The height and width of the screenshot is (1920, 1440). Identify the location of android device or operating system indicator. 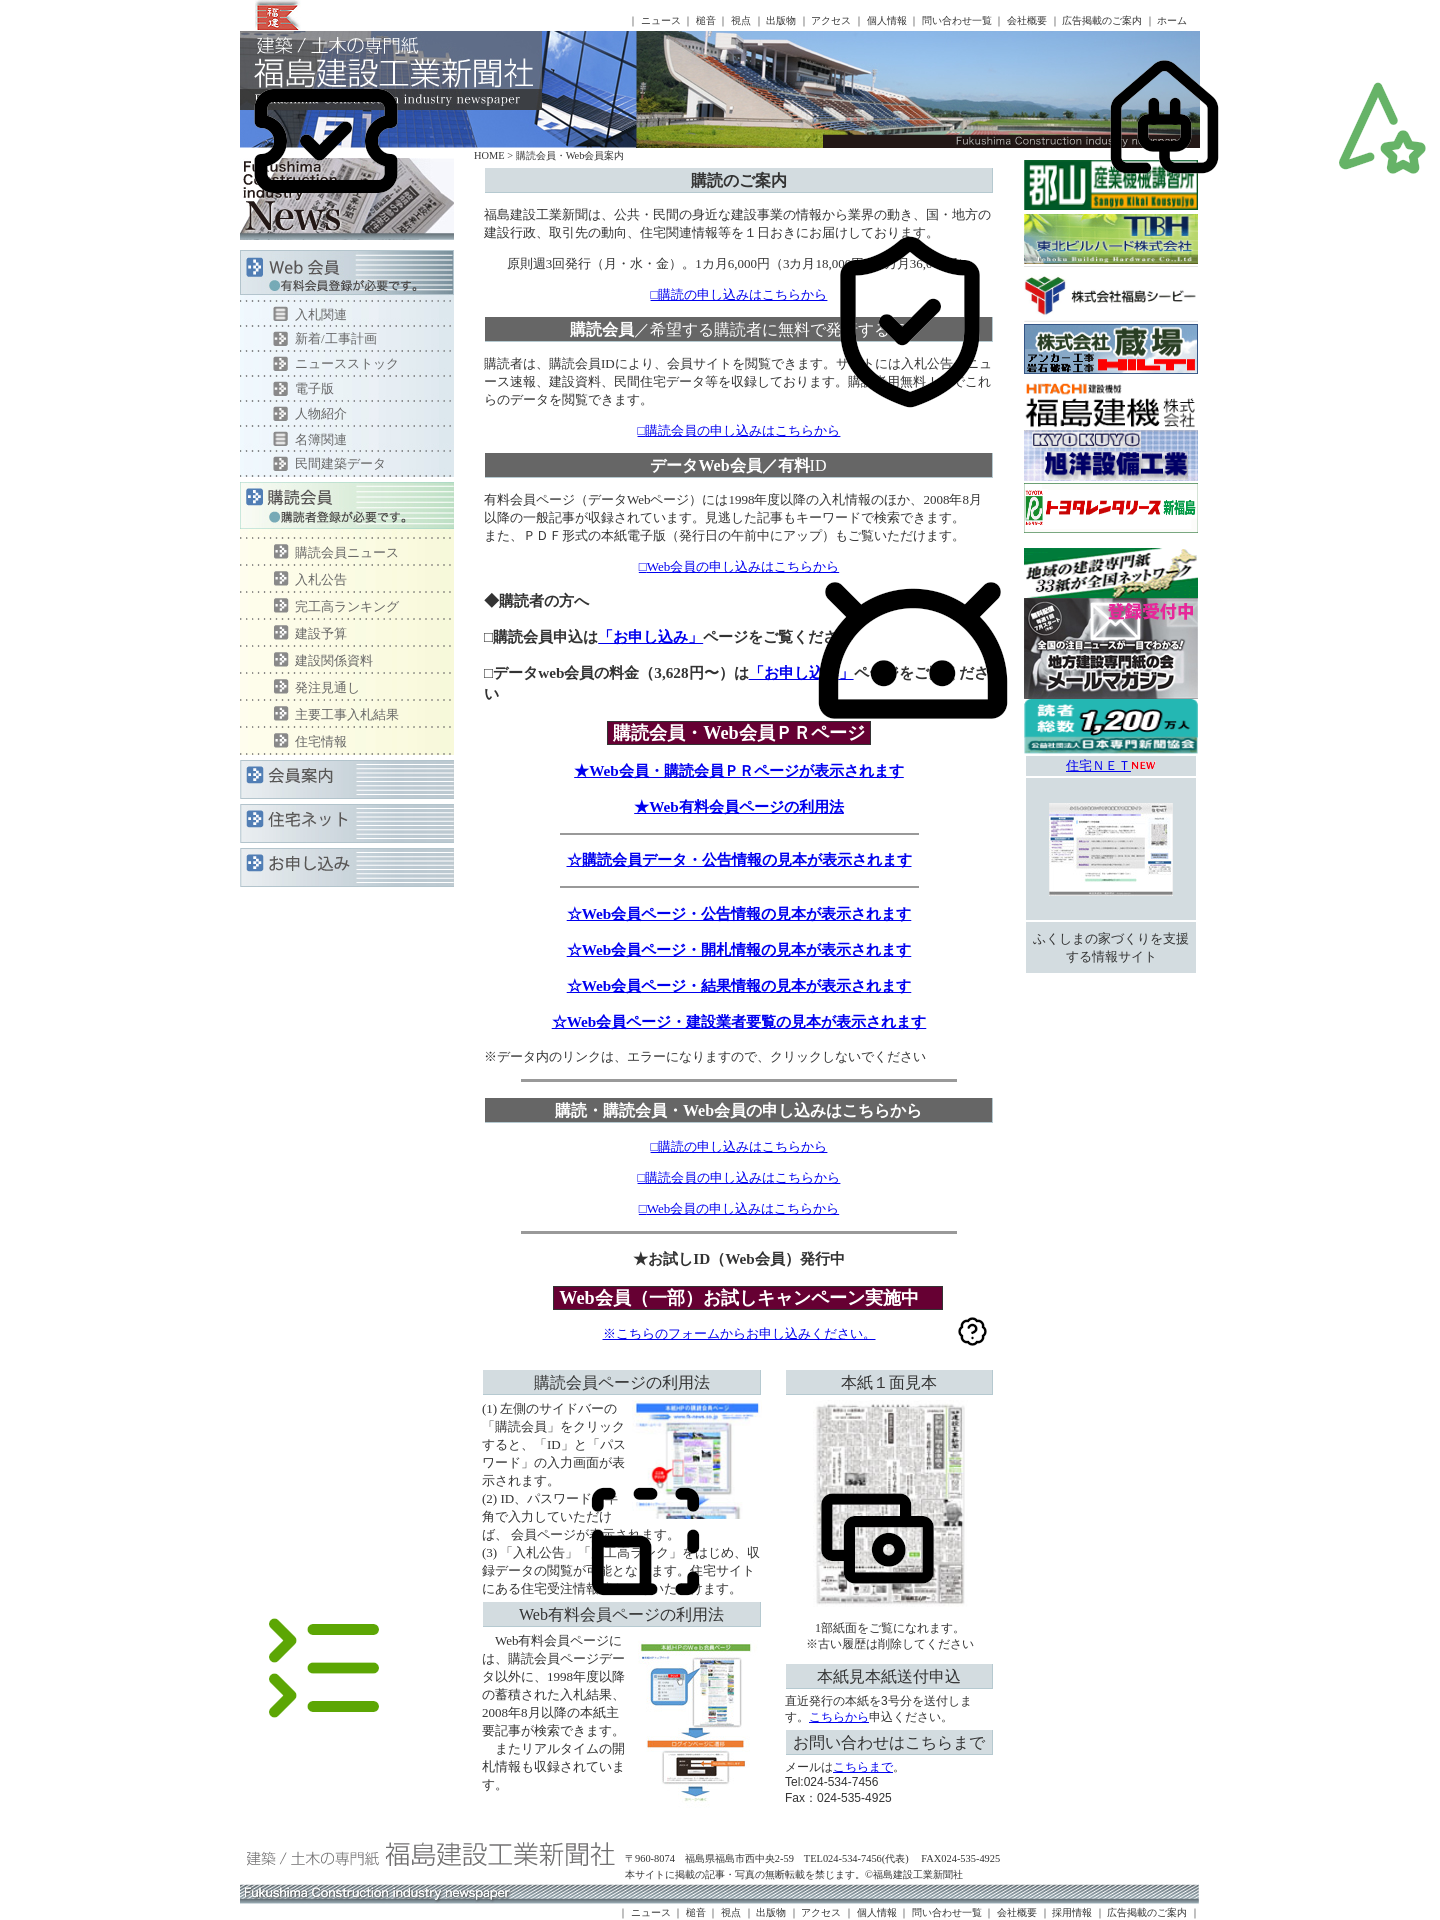
(913, 657).